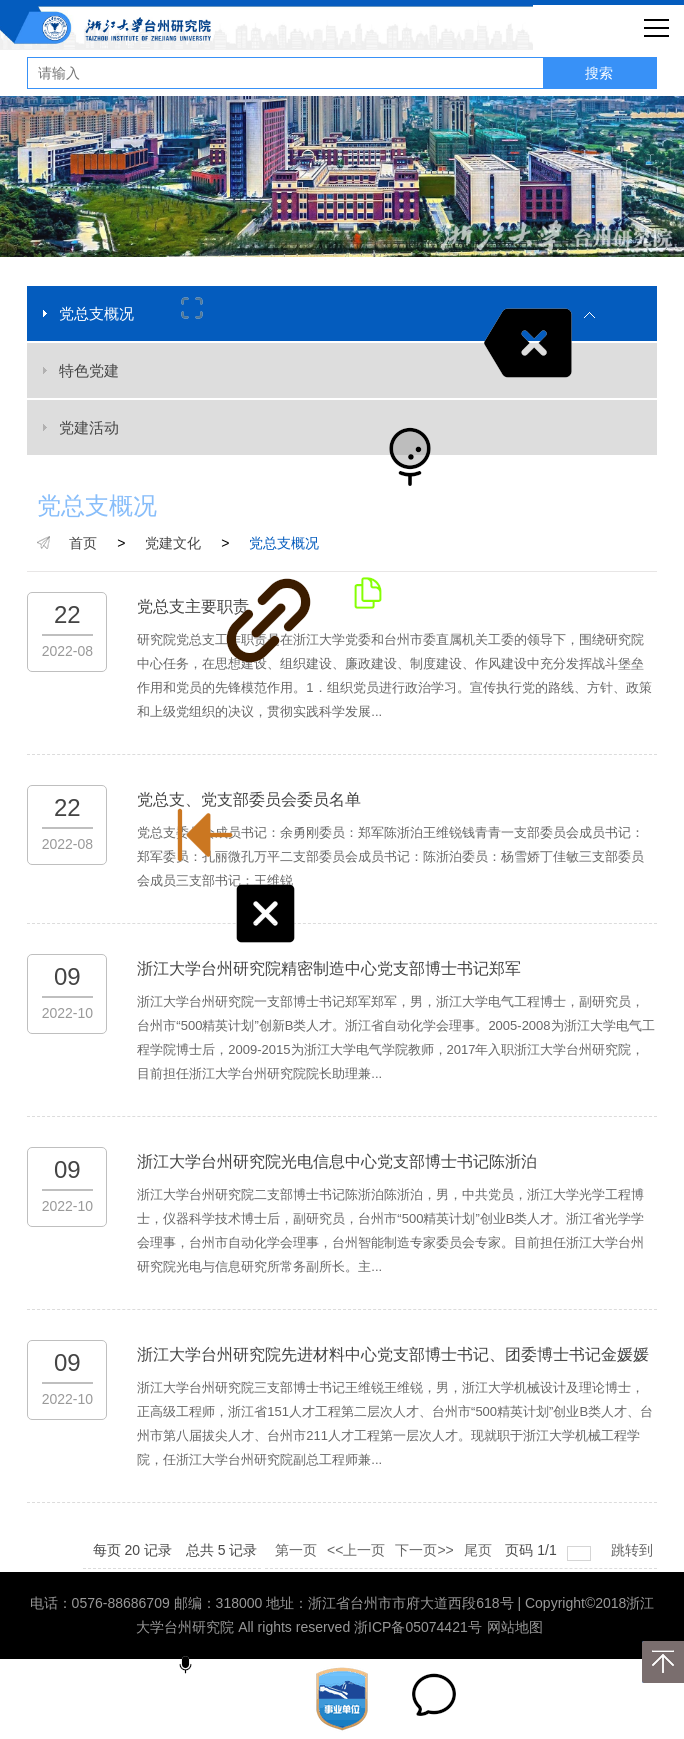  Describe the element at coordinates (410, 456) in the screenshot. I see `access golf-related features or content` at that location.